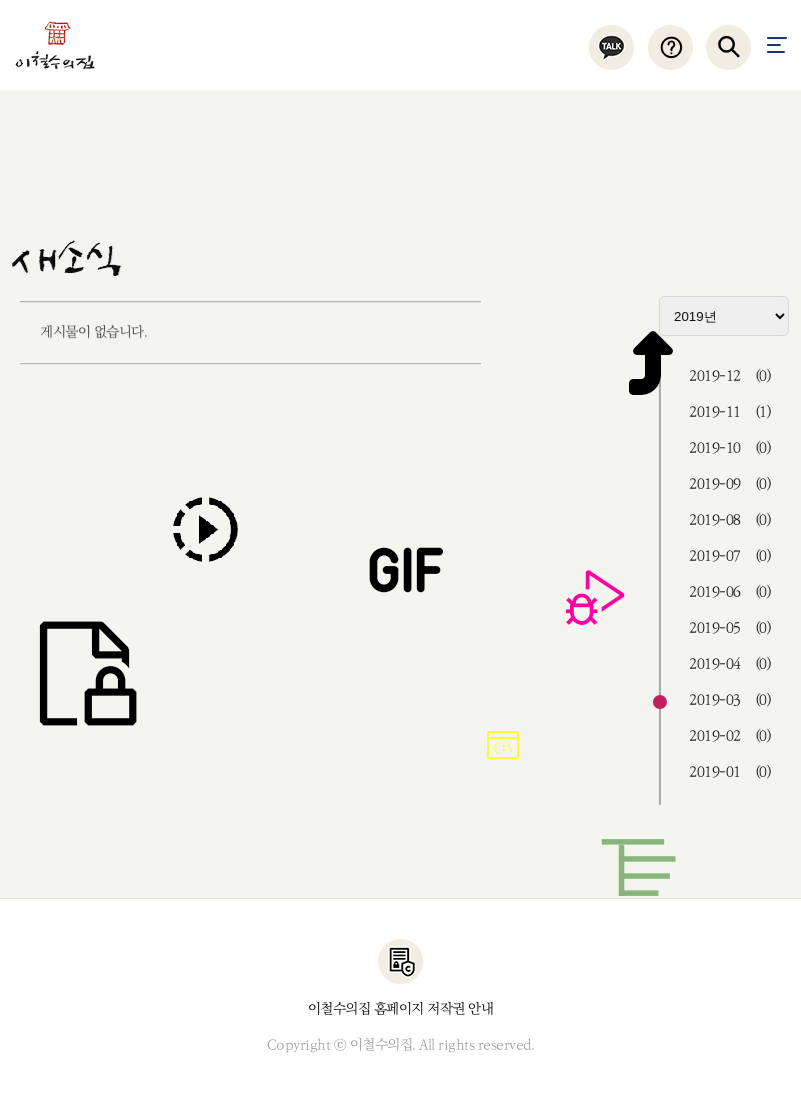  What do you see at coordinates (597, 593) in the screenshot?
I see `start debugging session` at bounding box center [597, 593].